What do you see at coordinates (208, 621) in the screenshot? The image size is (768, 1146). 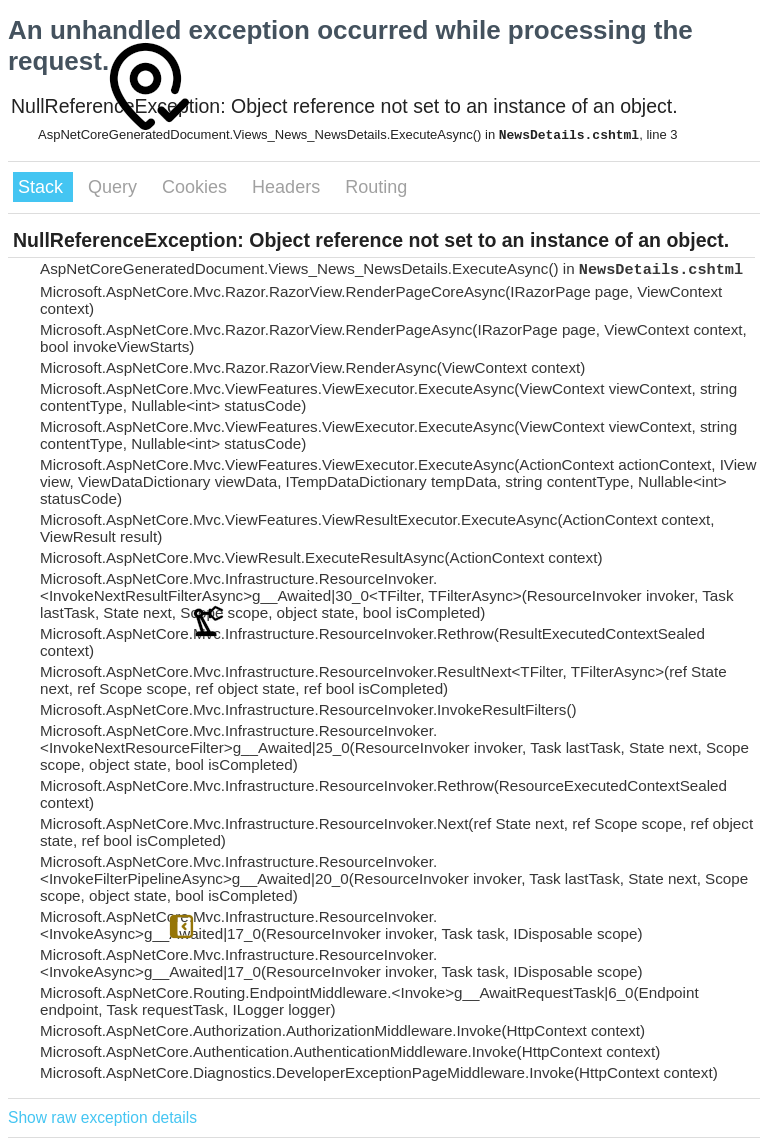 I see `access manufacturing or industrial settings` at bounding box center [208, 621].